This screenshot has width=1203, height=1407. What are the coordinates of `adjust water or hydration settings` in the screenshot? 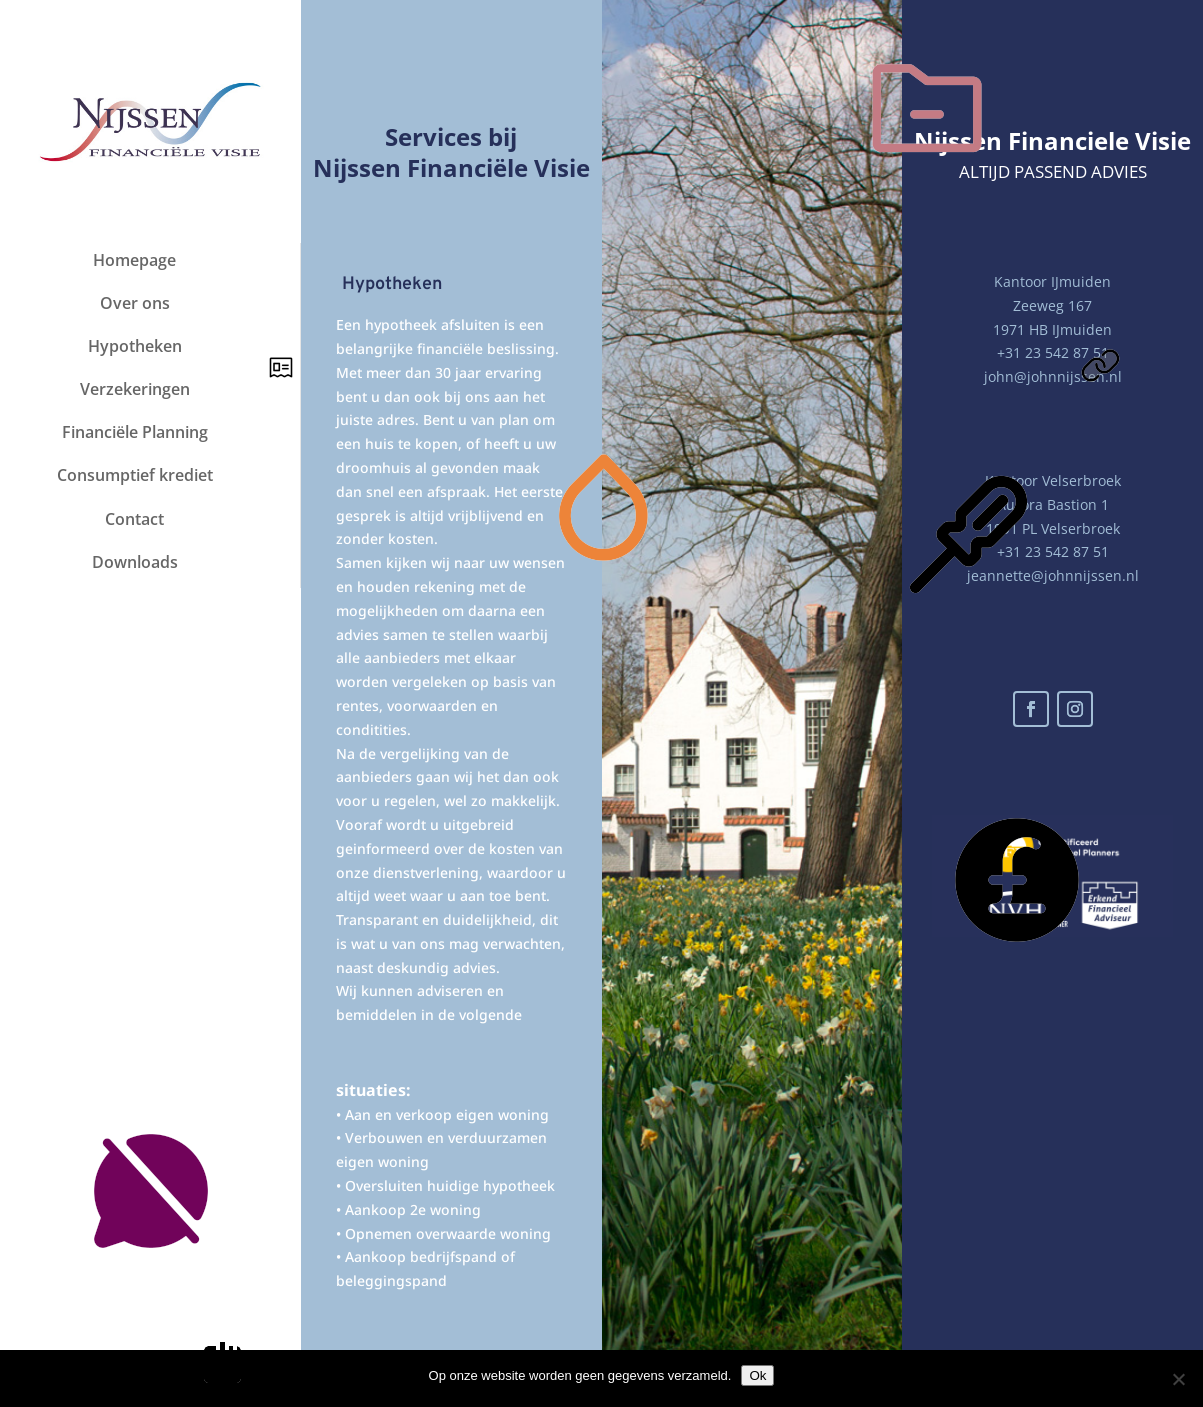 It's located at (603, 507).